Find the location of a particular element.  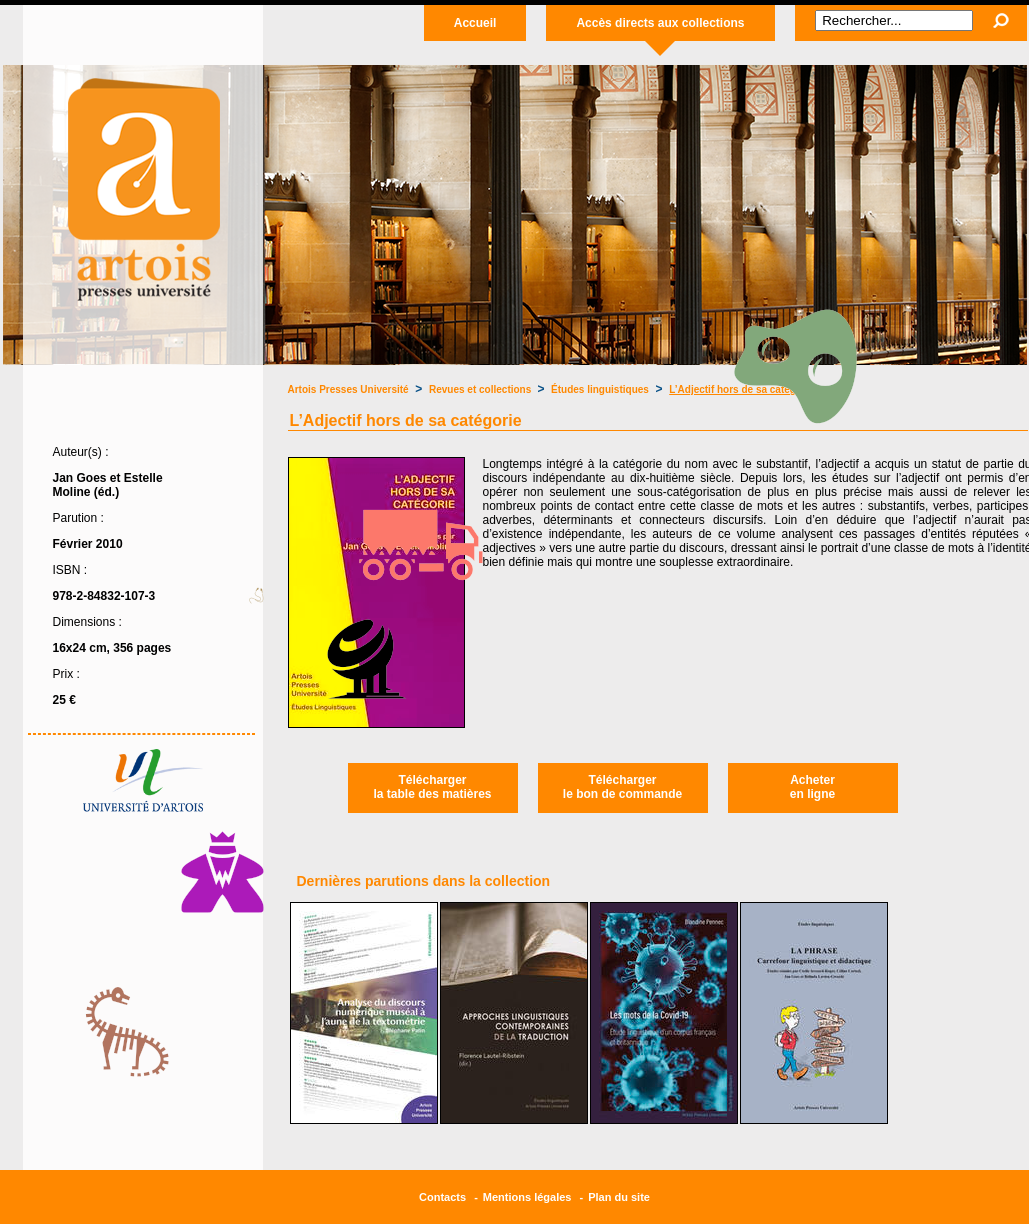

track your delivery or shipment is located at coordinates (421, 545).